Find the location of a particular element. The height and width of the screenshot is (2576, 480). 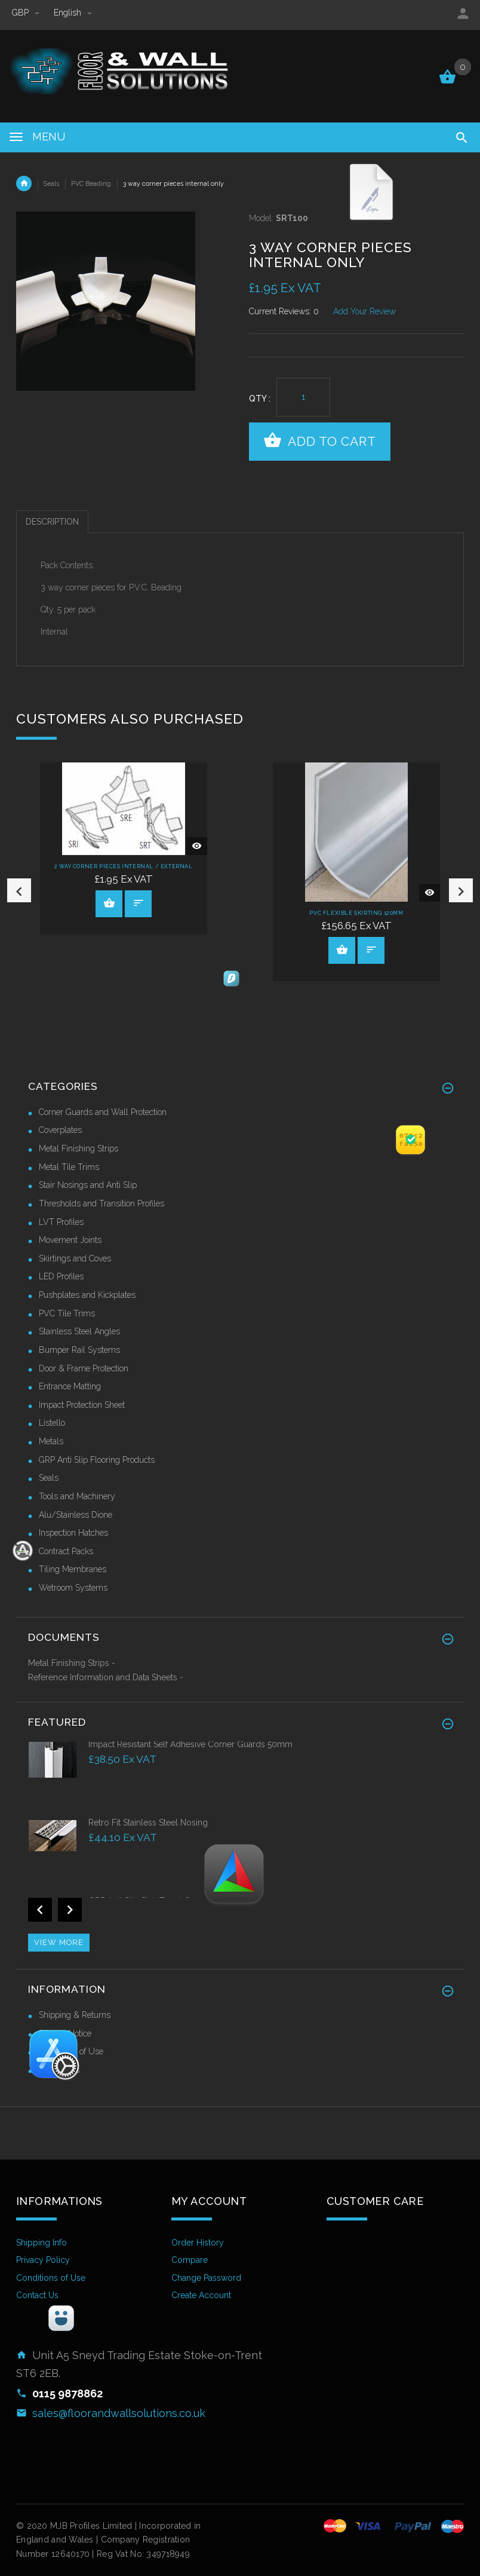

check for available system updates is located at coordinates (23, 1551).